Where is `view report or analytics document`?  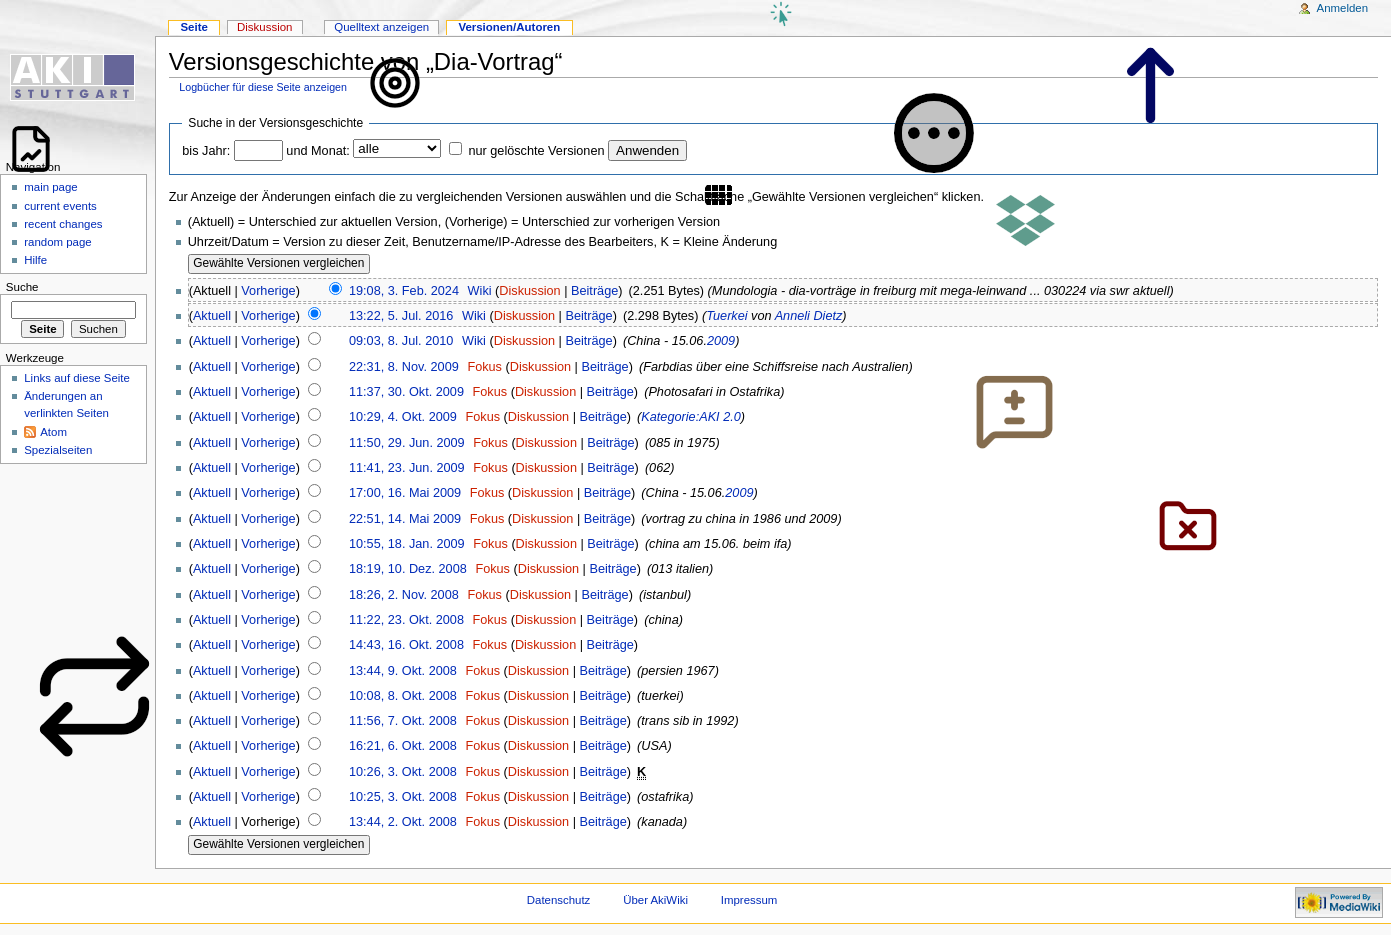
view report or analytics document is located at coordinates (31, 149).